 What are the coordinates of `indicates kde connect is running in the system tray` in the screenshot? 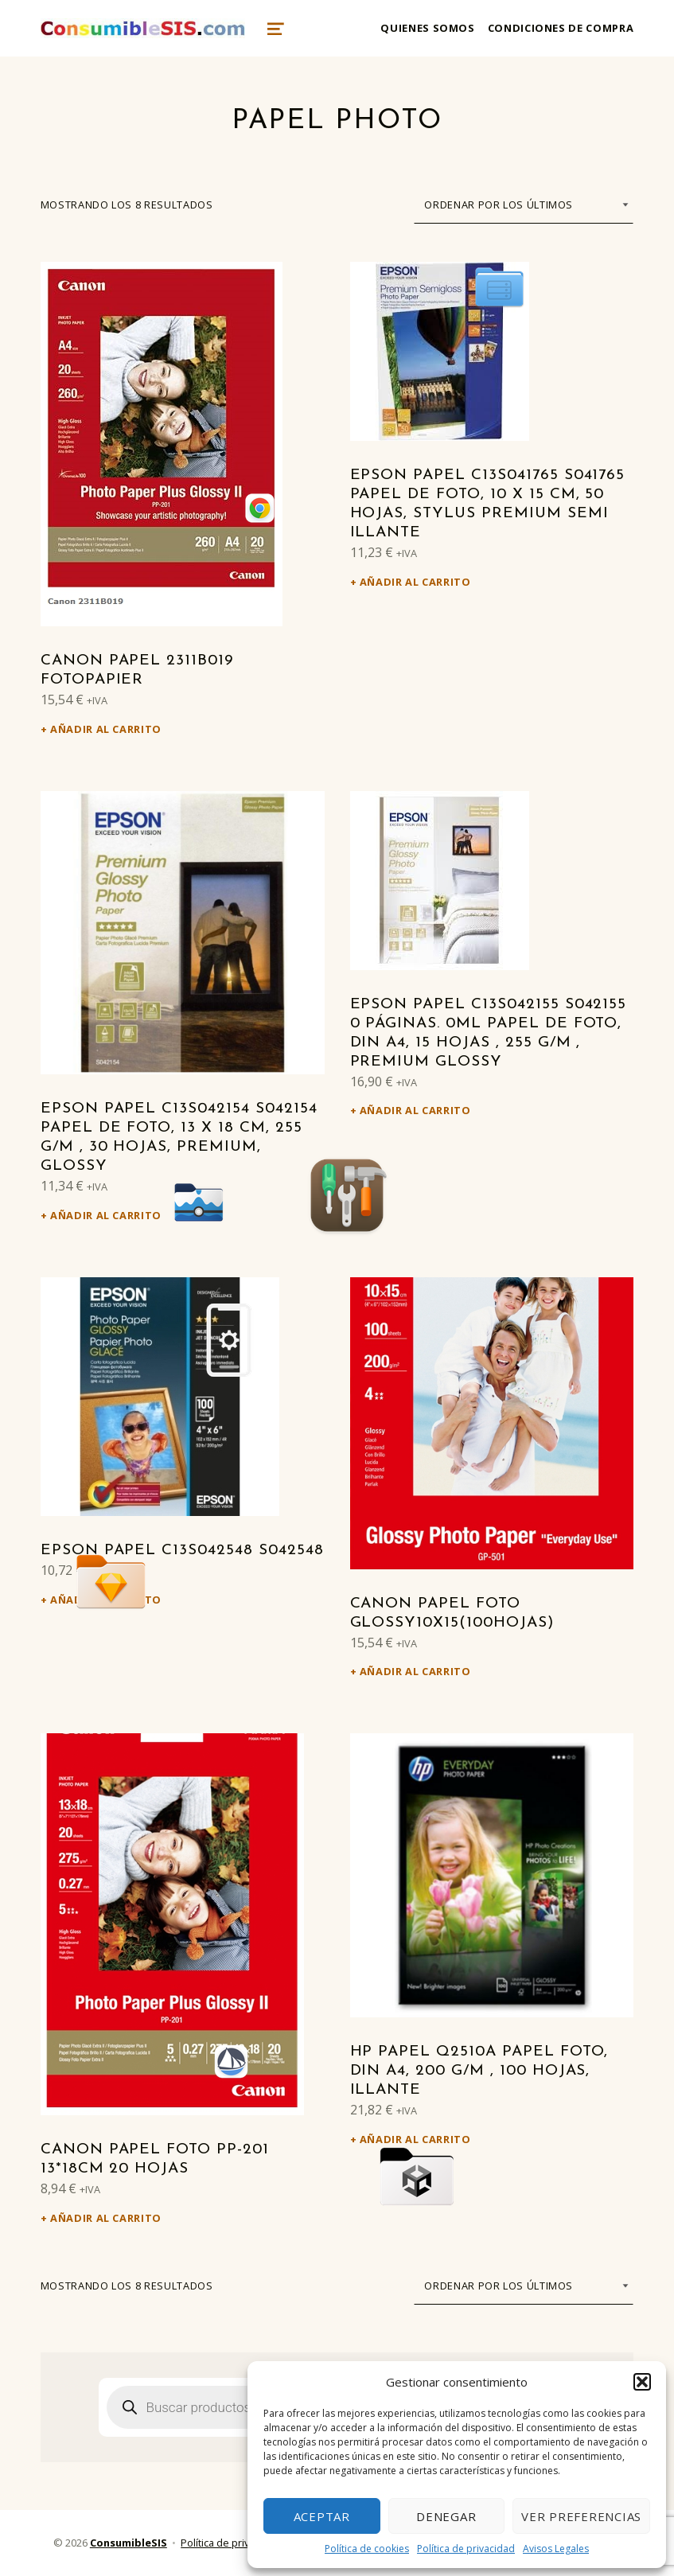 It's located at (229, 1340).